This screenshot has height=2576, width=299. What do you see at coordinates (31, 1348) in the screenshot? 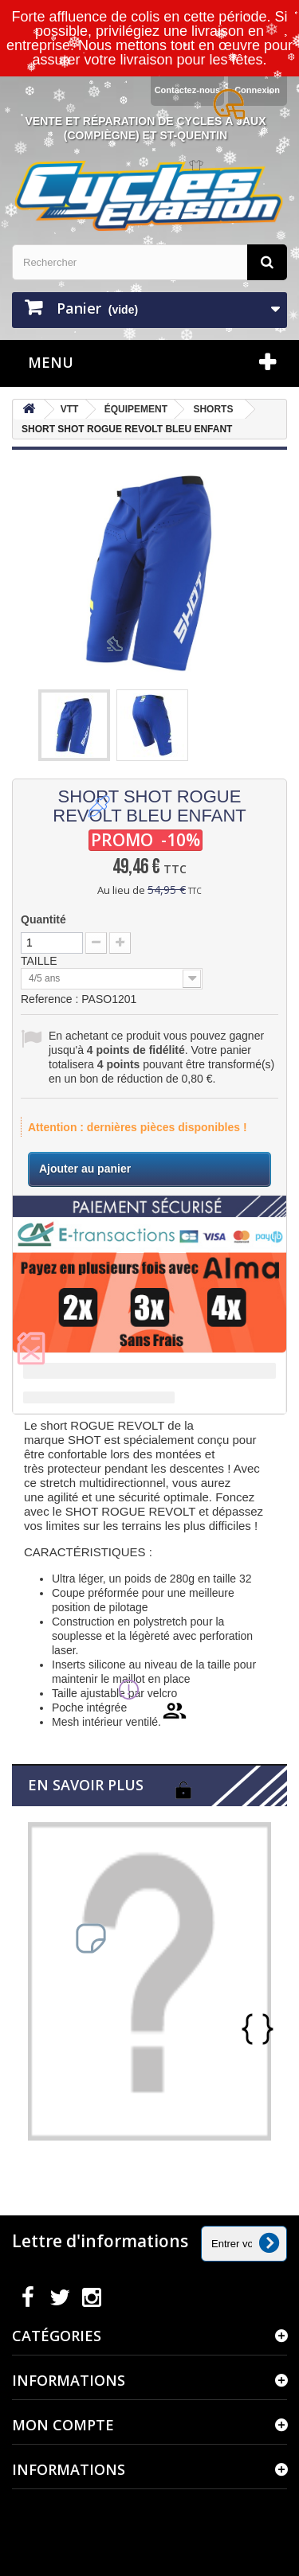
I see `indicates fuel or gas-related settings` at bounding box center [31, 1348].